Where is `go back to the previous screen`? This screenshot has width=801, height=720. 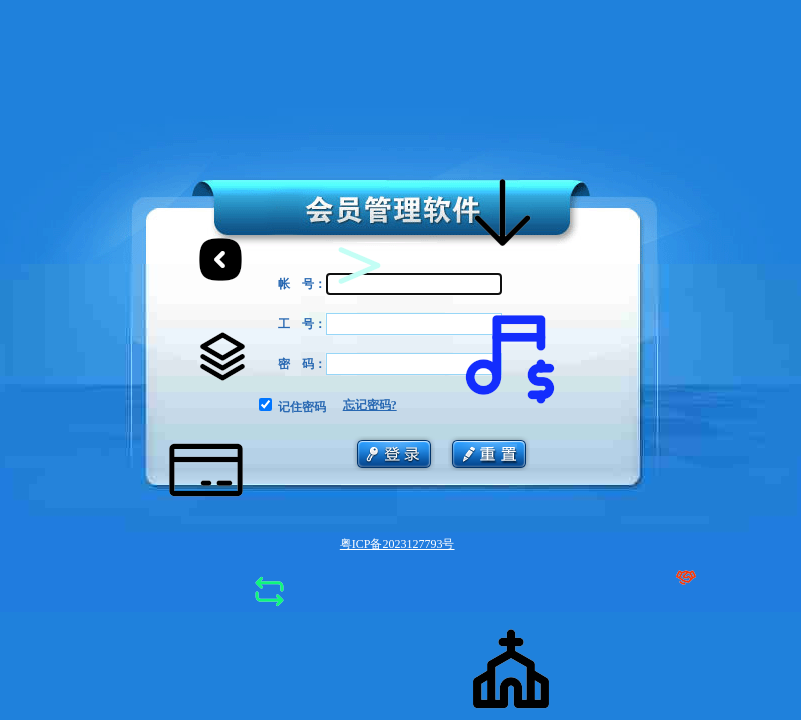
go back to the previous screen is located at coordinates (220, 259).